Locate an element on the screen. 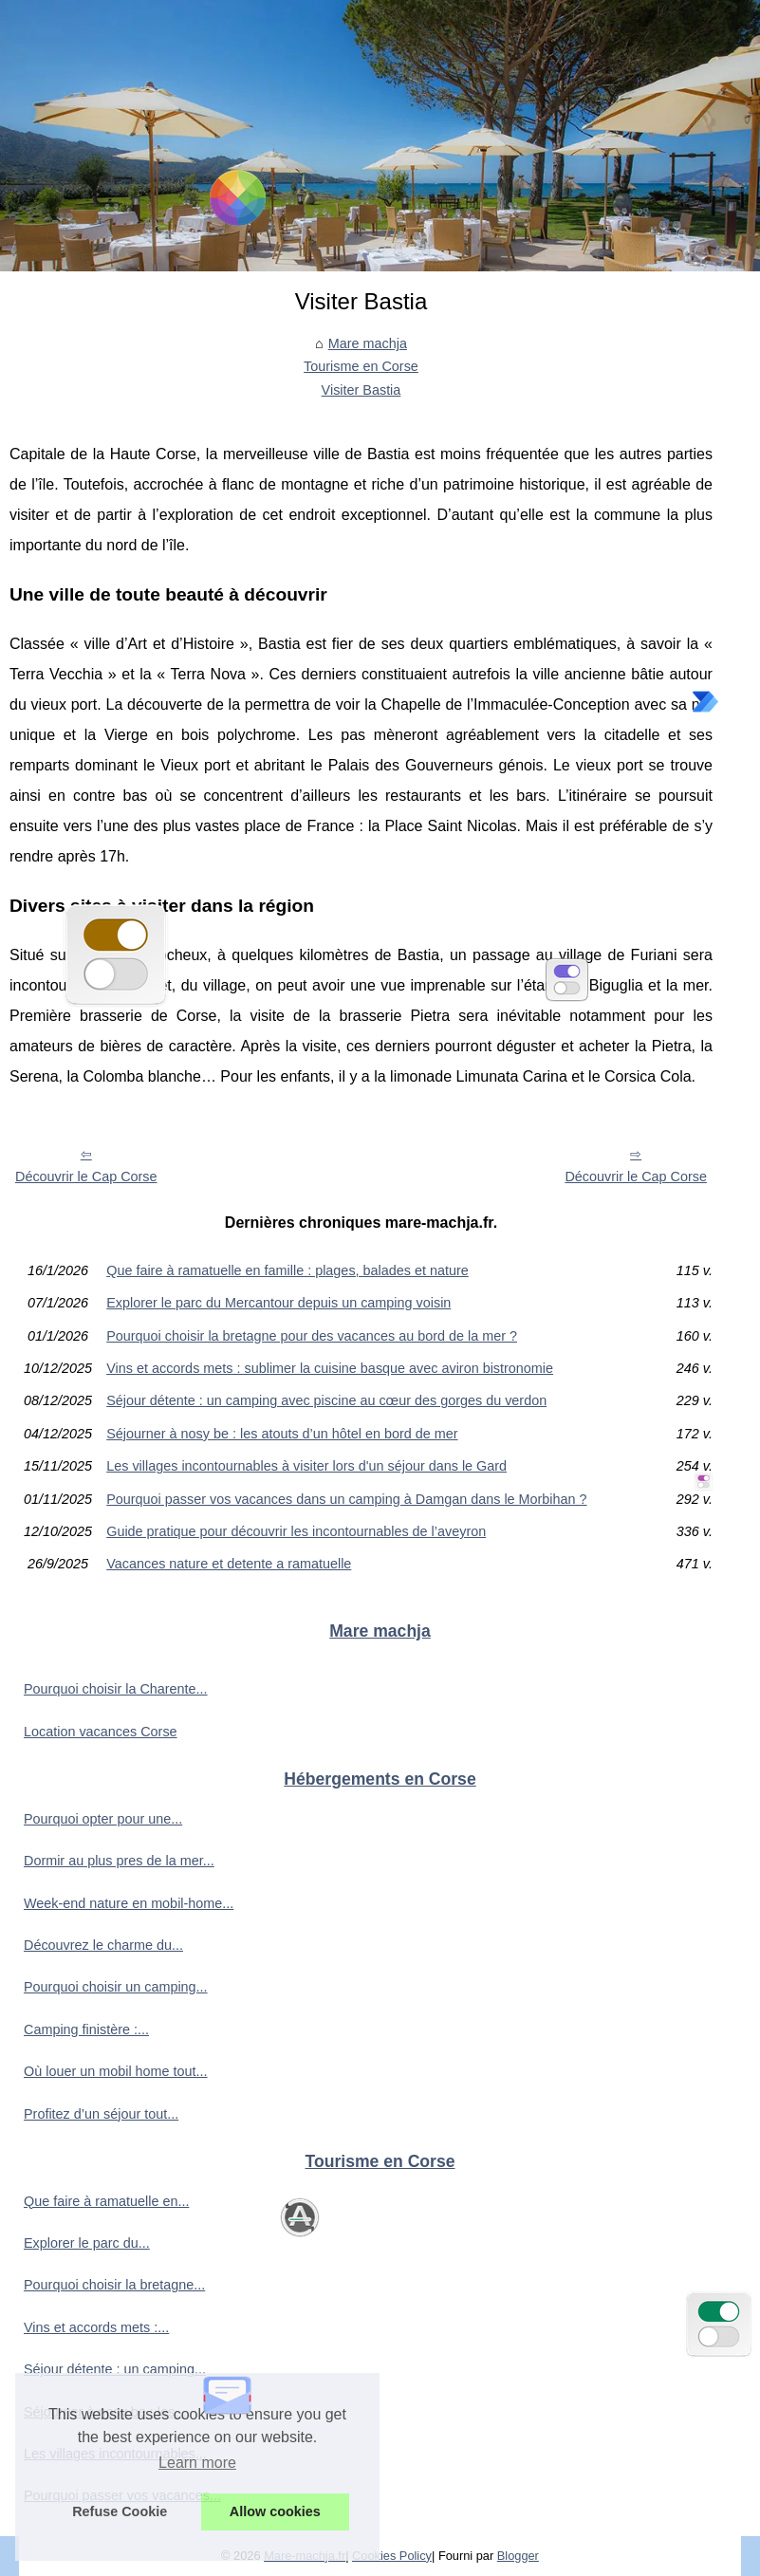 The height and width of the screenshot is (2576, 760). open gnome tweaks settings is located at coordinates (566, 979).